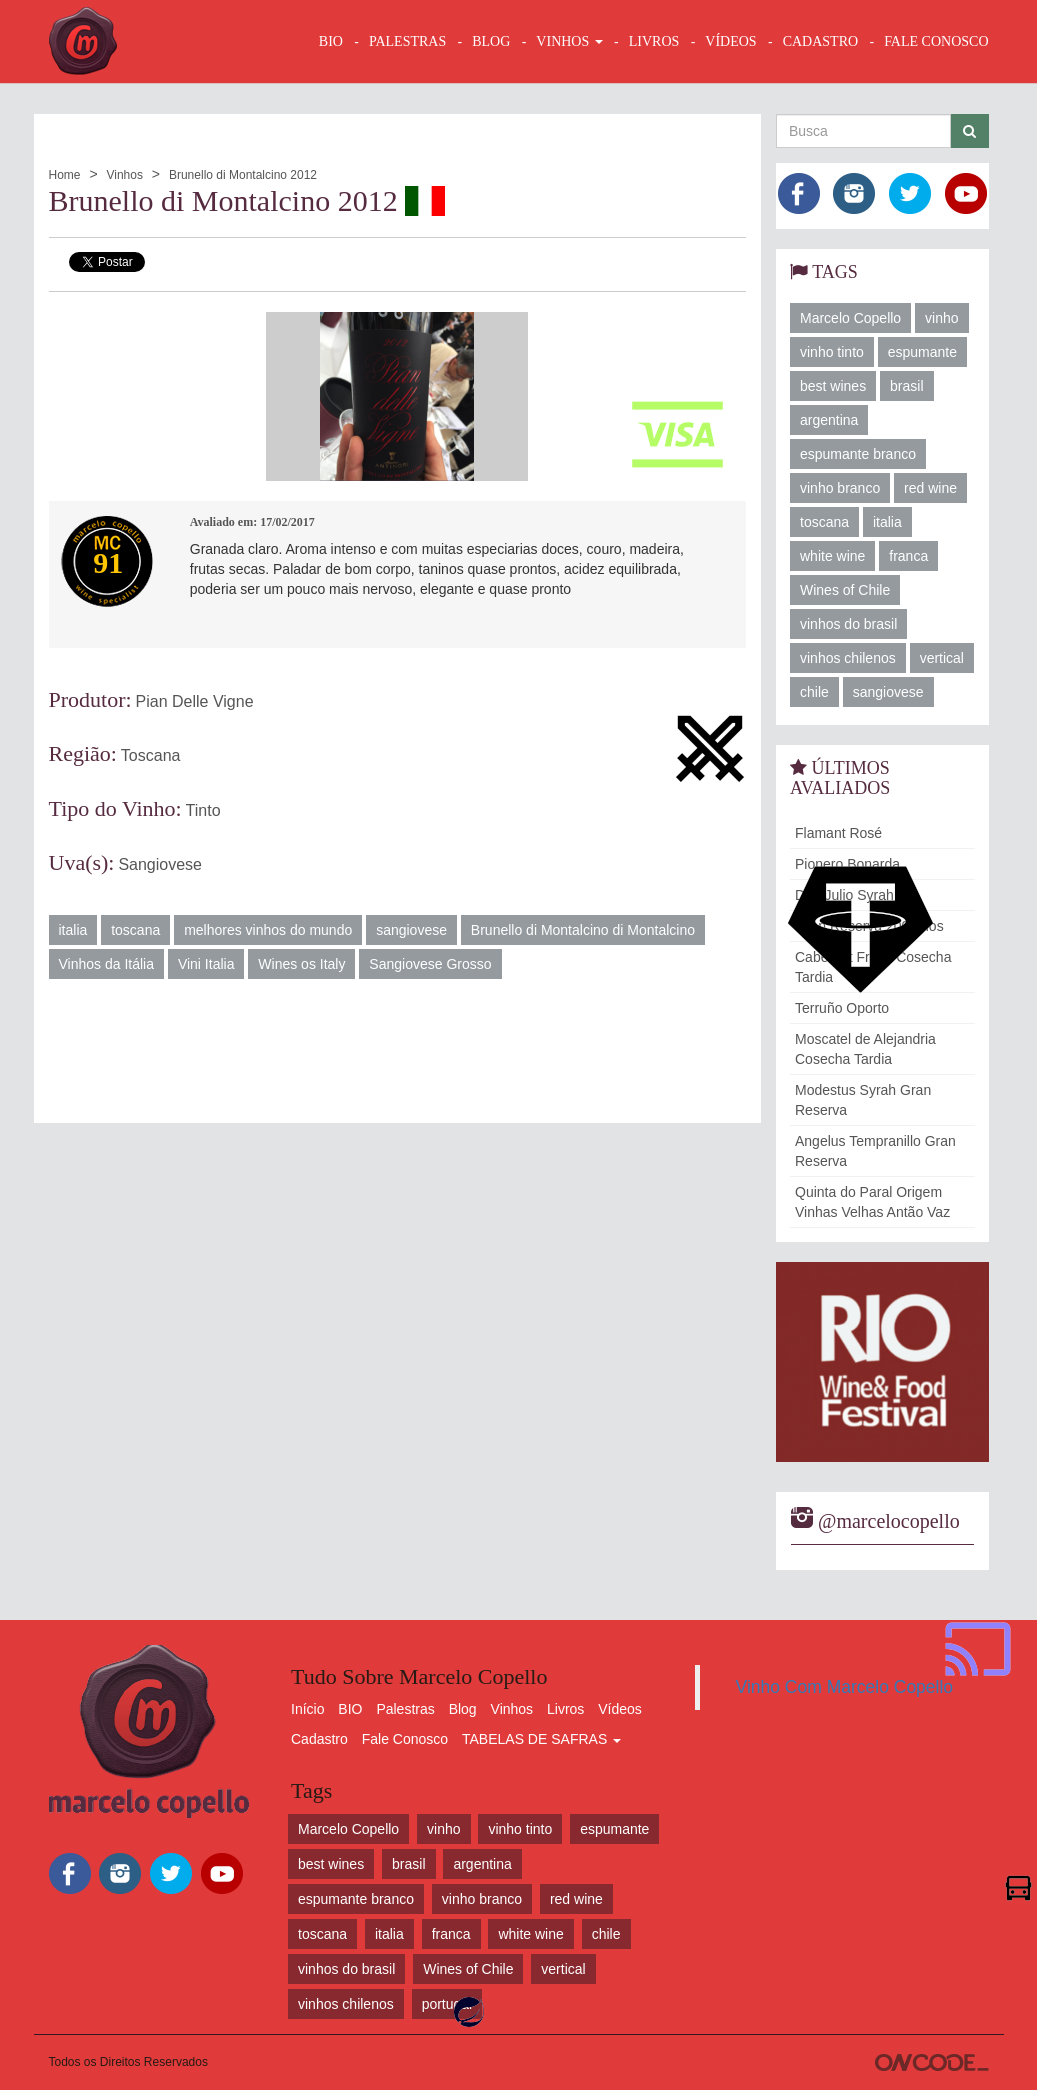  Describe the element at coordinates (1018, 1887) in the screenshot. I see `view bus routes or schedules` at that location.